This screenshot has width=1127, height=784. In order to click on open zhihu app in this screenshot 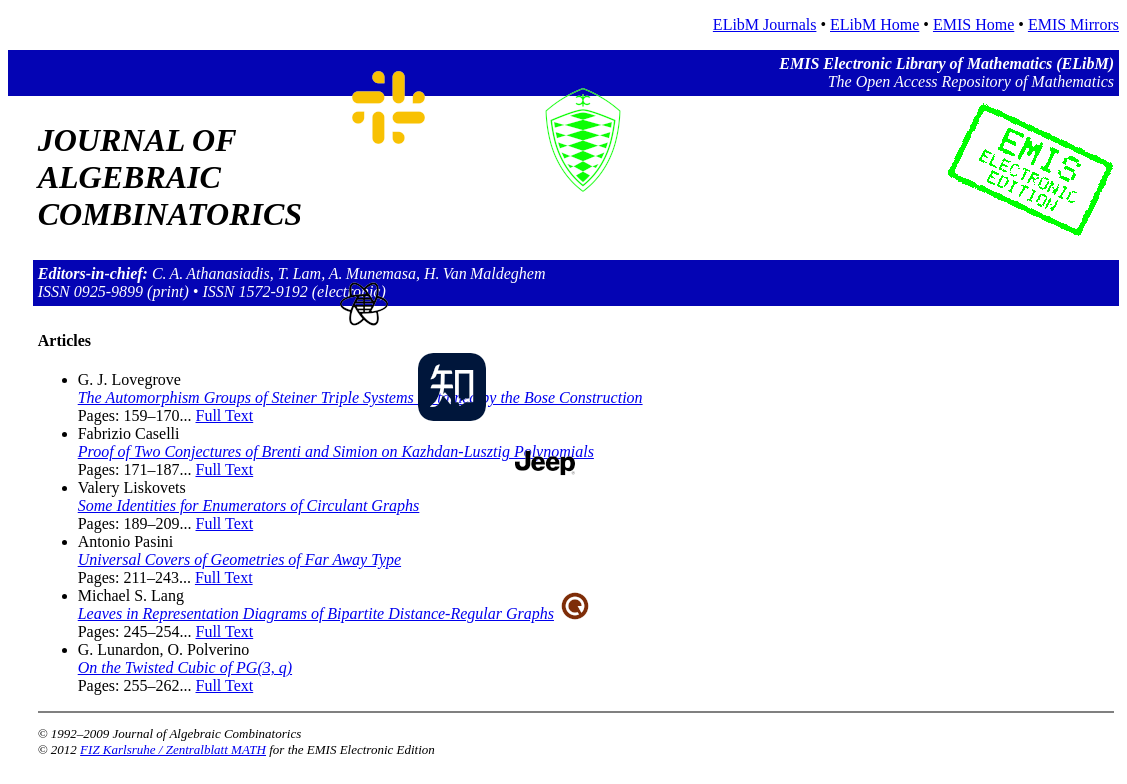, I will do `click(452, 387)`.